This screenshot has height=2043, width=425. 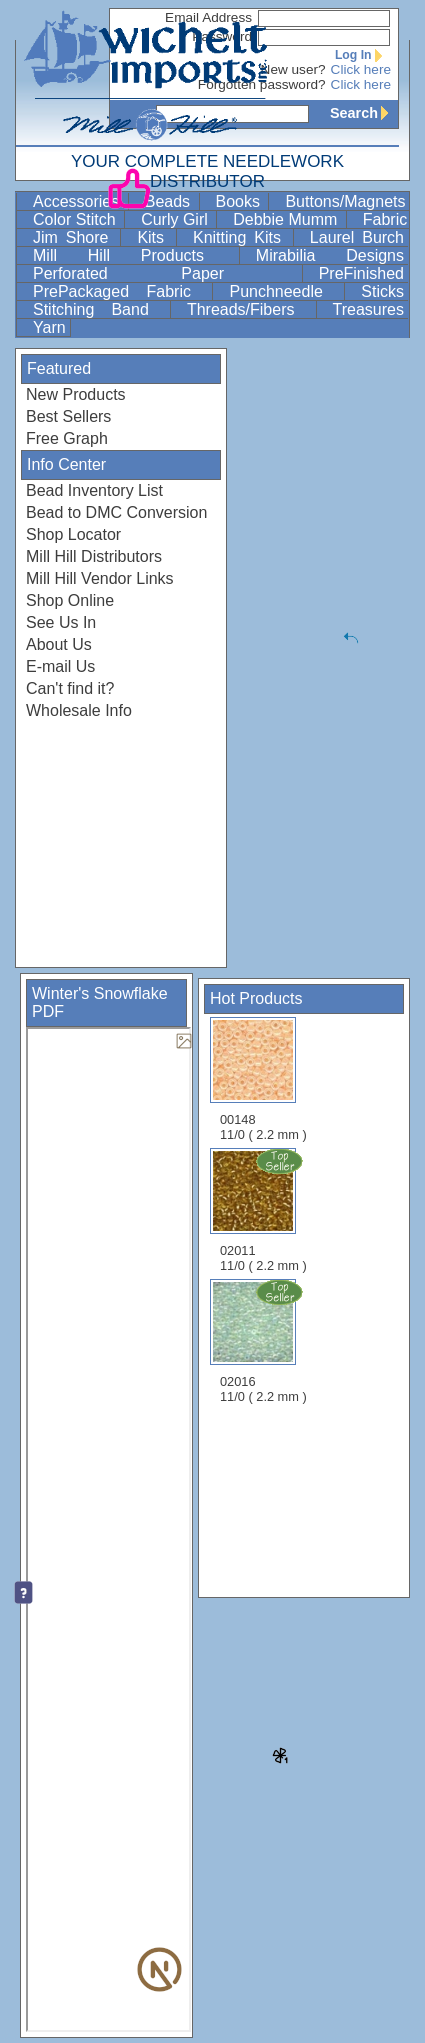 I want to click on reply to a message, so click(x=351, y=638).